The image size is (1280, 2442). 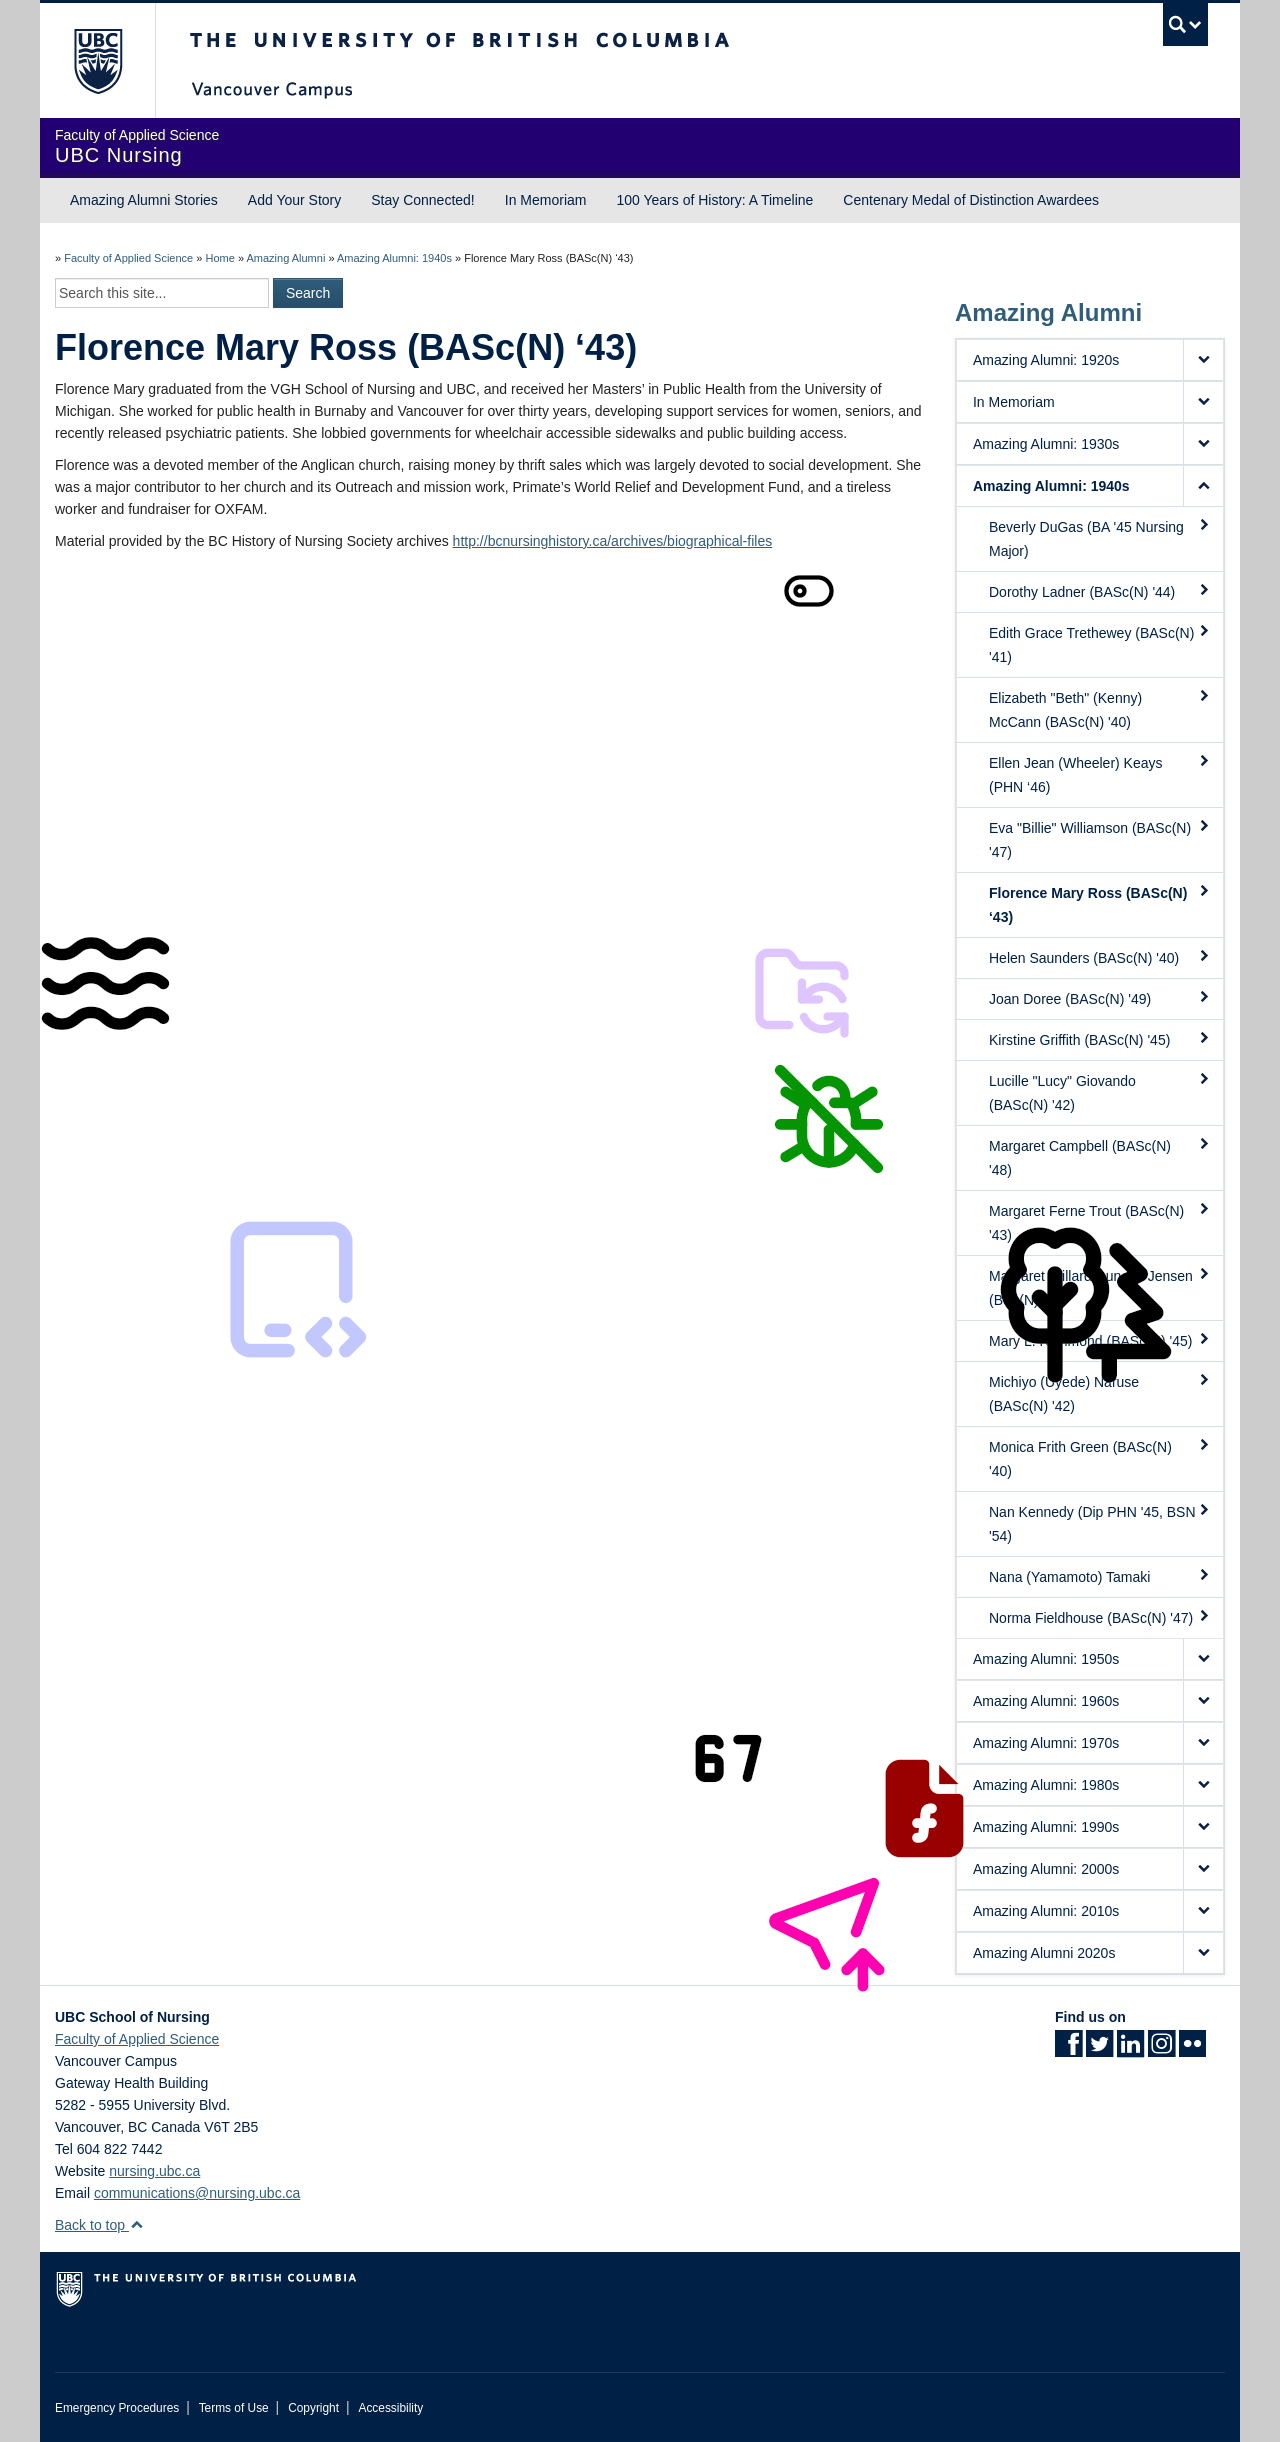 What do you see at coordinates (291, 1289) in the screenshot?
I see `access code editor on tablet device` at bounding box center [291, 1289].